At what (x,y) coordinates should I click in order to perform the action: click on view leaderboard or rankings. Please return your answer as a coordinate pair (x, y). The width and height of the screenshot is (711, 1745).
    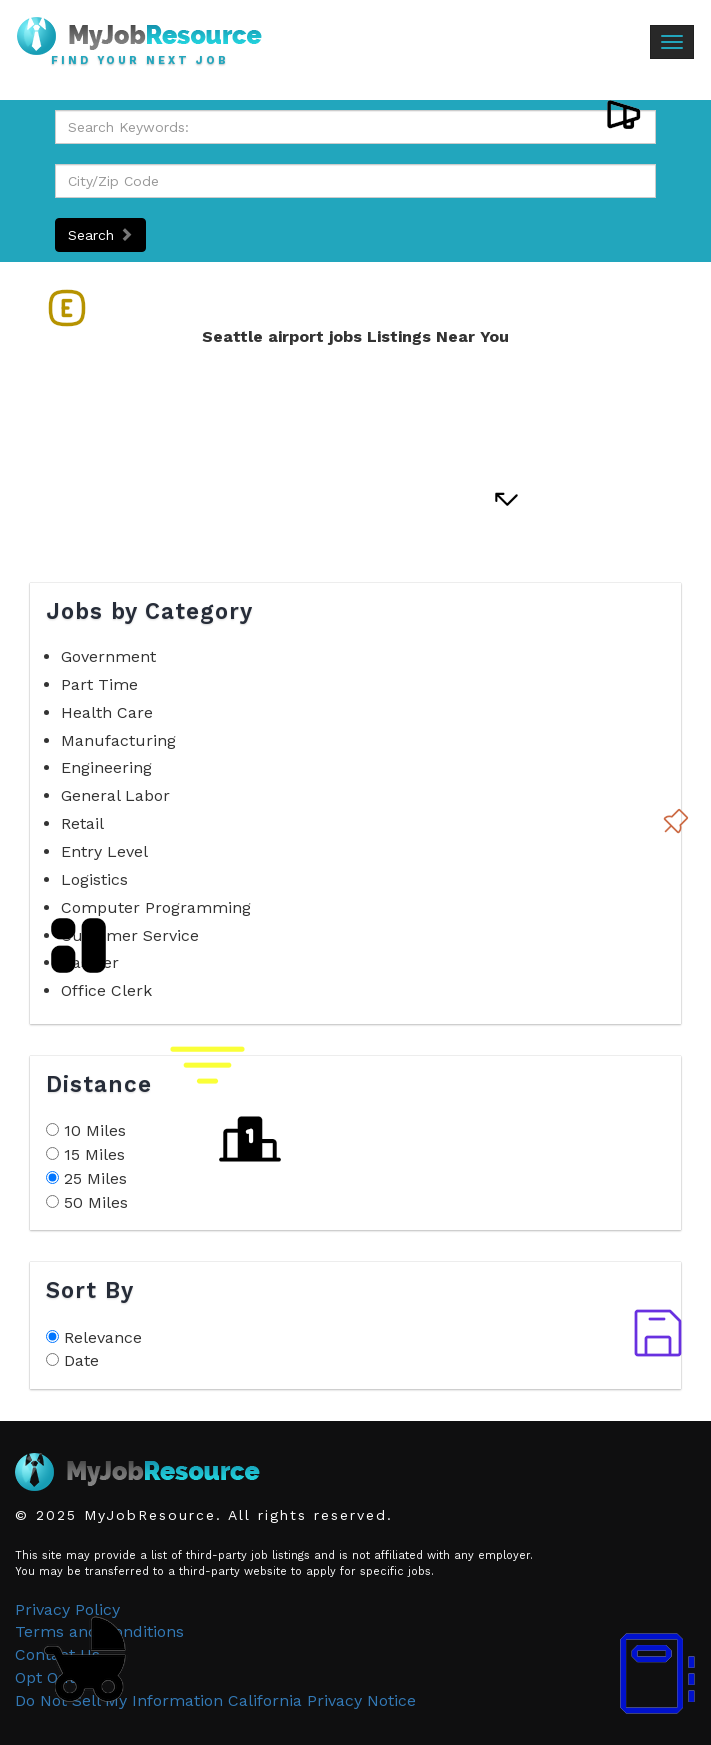
    Looking at the image, I should click on (250, 1139).